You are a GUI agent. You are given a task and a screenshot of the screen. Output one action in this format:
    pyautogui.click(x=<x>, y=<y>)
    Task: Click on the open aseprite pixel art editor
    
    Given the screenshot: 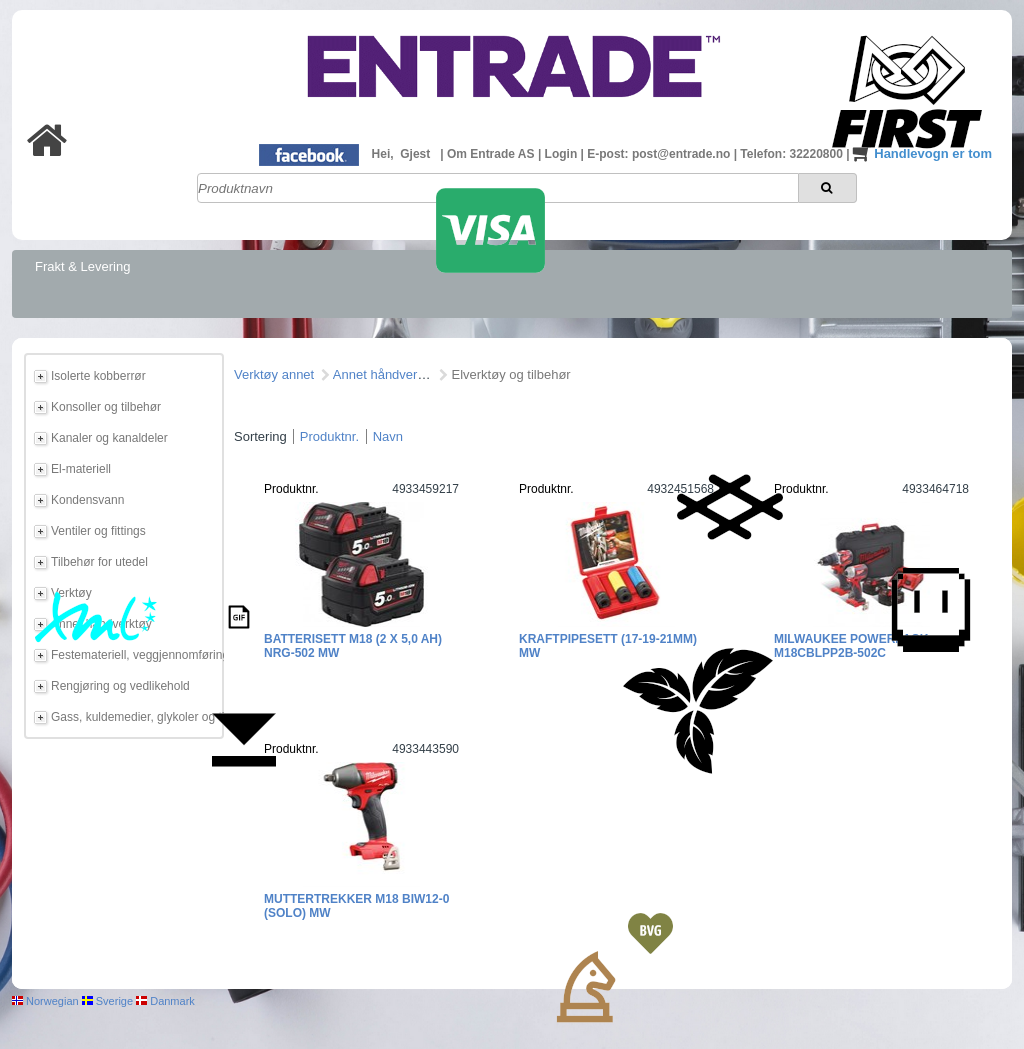 What is the action you would take?
    pyautogui.click(x=931, y=610)
    